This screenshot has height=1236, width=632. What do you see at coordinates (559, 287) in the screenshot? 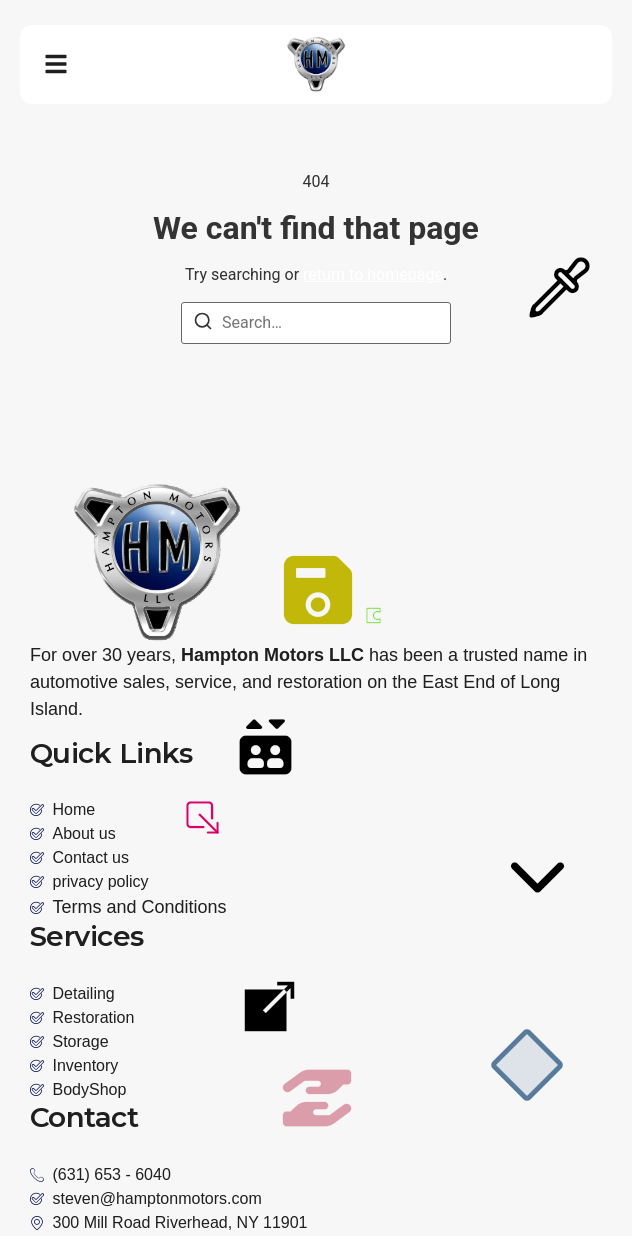
I see `pick a color from the screen` at bounding box center [559, 287].